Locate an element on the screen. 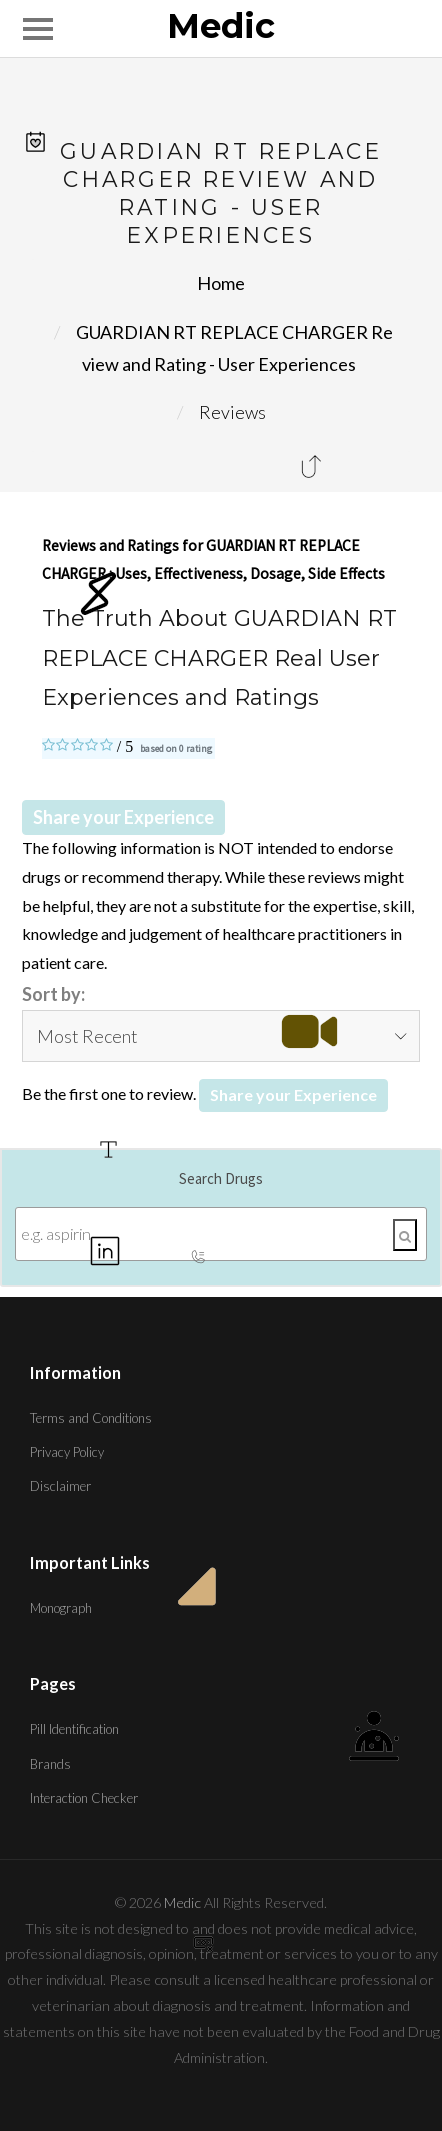  access THORChain cryptocurrency services is located at coordinates (98, 593).